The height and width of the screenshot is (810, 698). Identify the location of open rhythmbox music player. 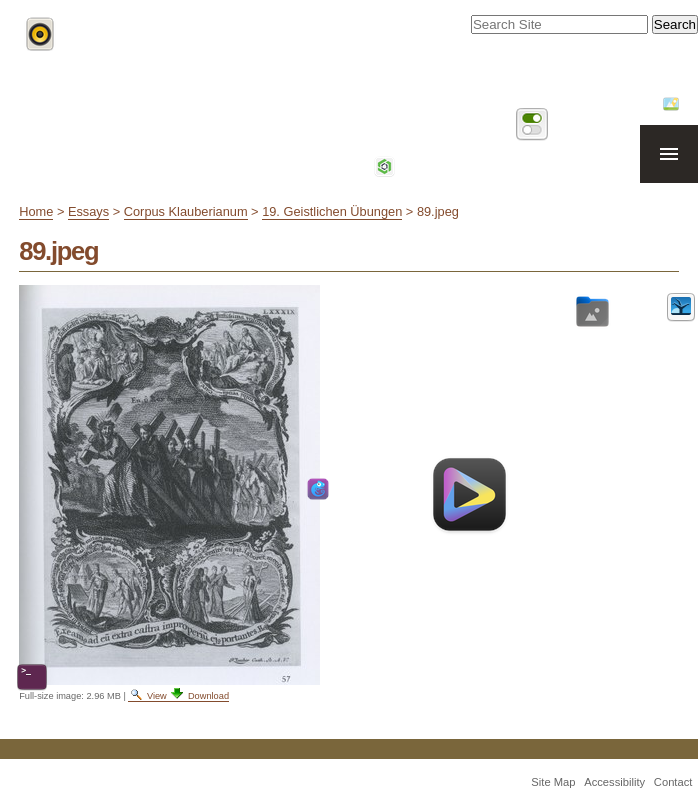
(40, 34).